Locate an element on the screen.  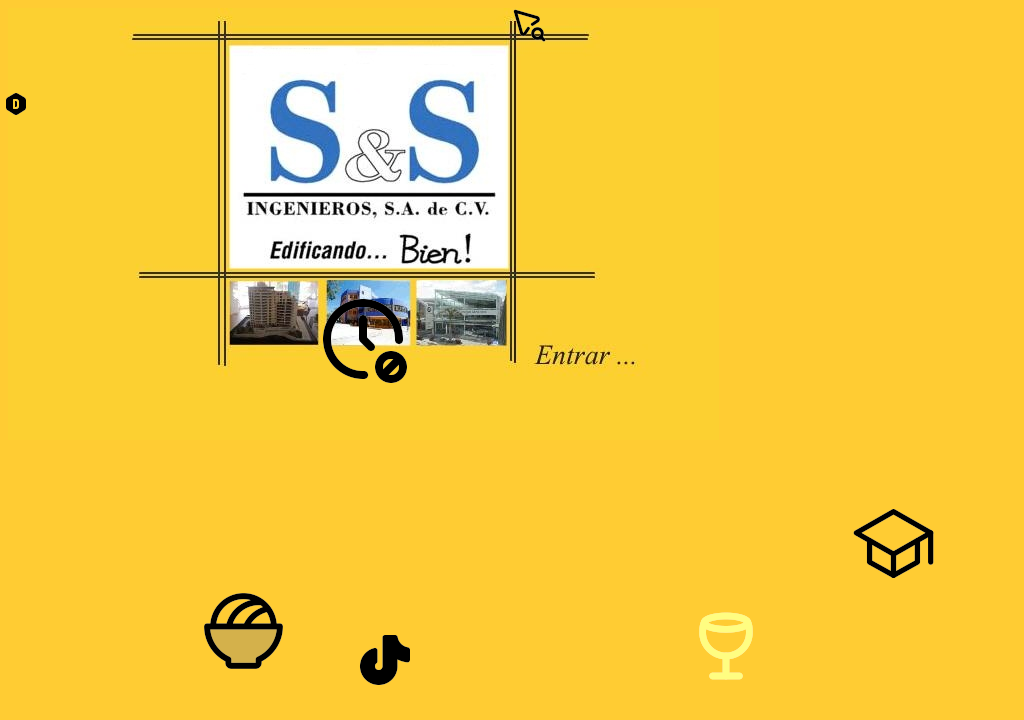
cancel a scheduled event or timer is located at coordinates (363, 339).